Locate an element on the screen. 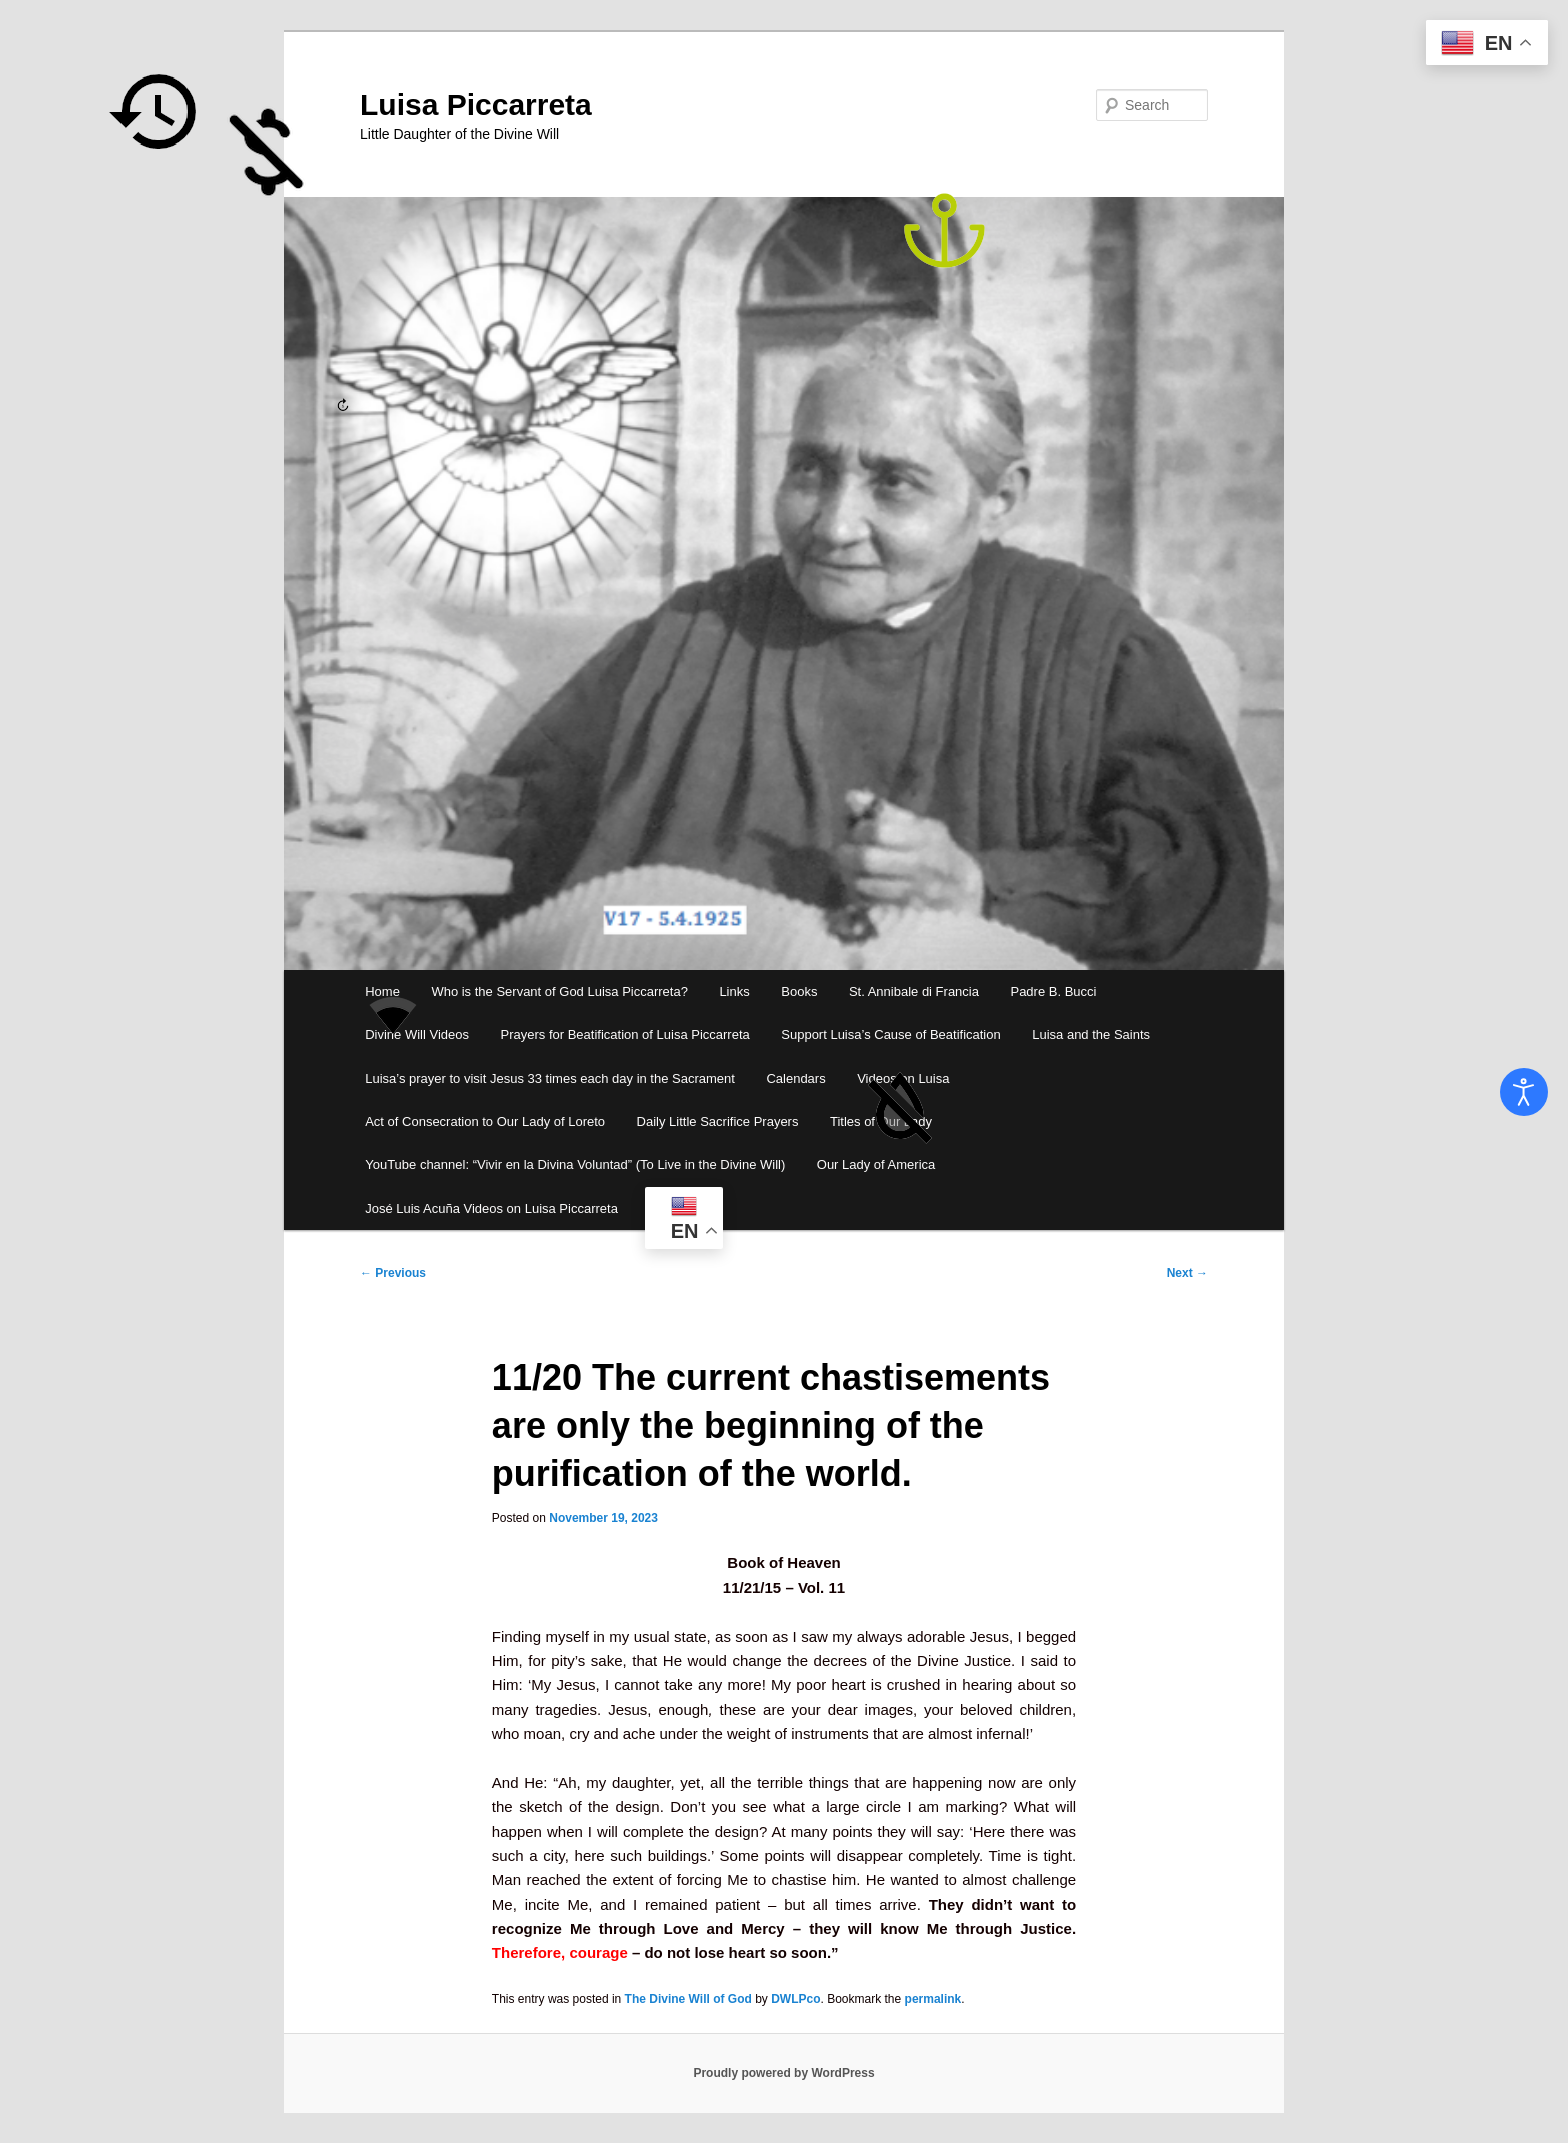 The image size is (1568, 2143). skip forward 5 seconds in media playback is located at coordinates (343, 405).